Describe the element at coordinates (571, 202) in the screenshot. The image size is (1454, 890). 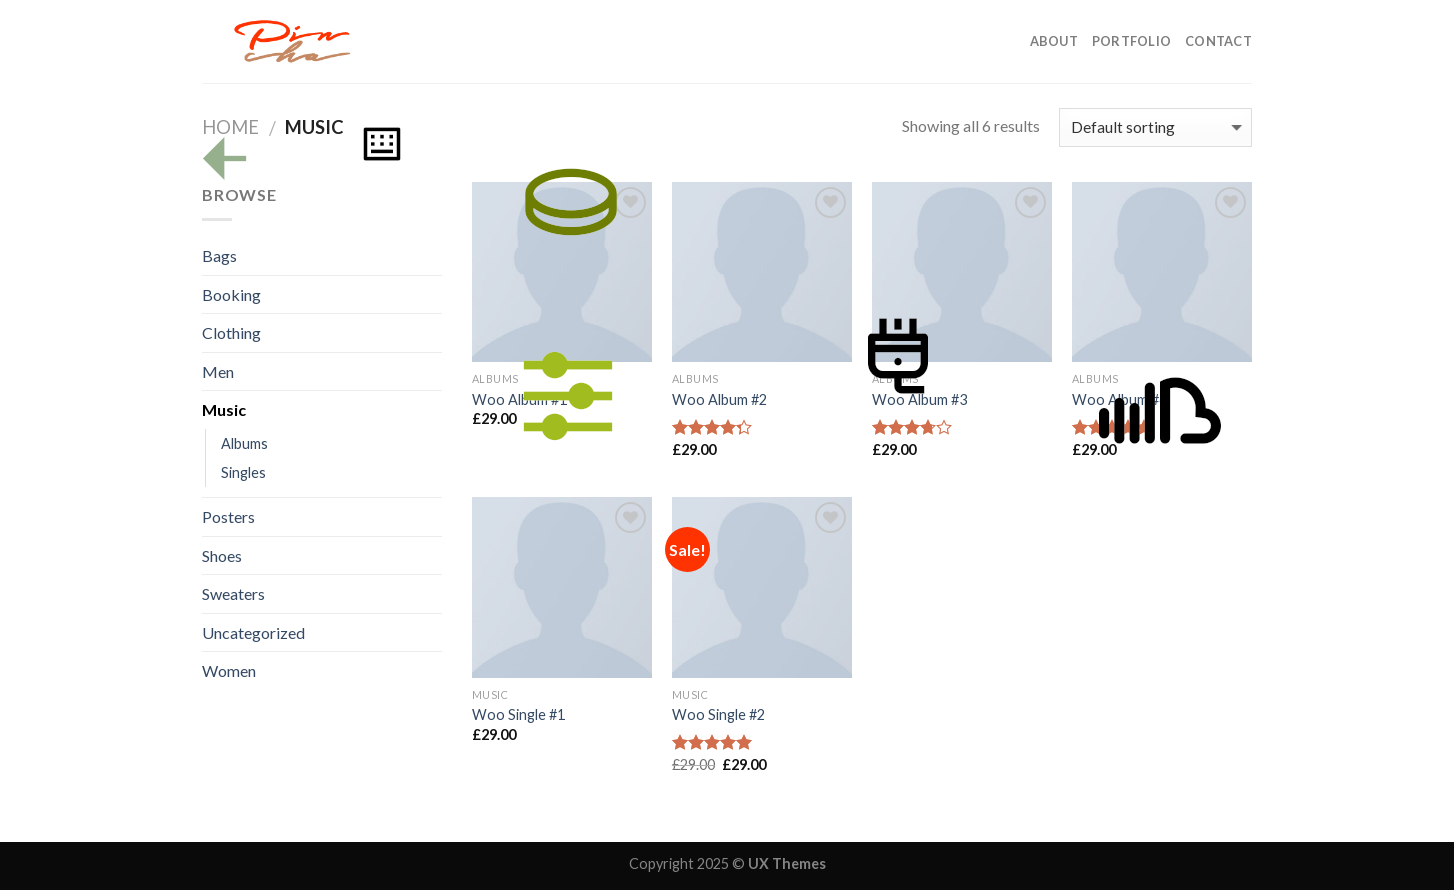
I see `view your coin balance or currency` at that location.